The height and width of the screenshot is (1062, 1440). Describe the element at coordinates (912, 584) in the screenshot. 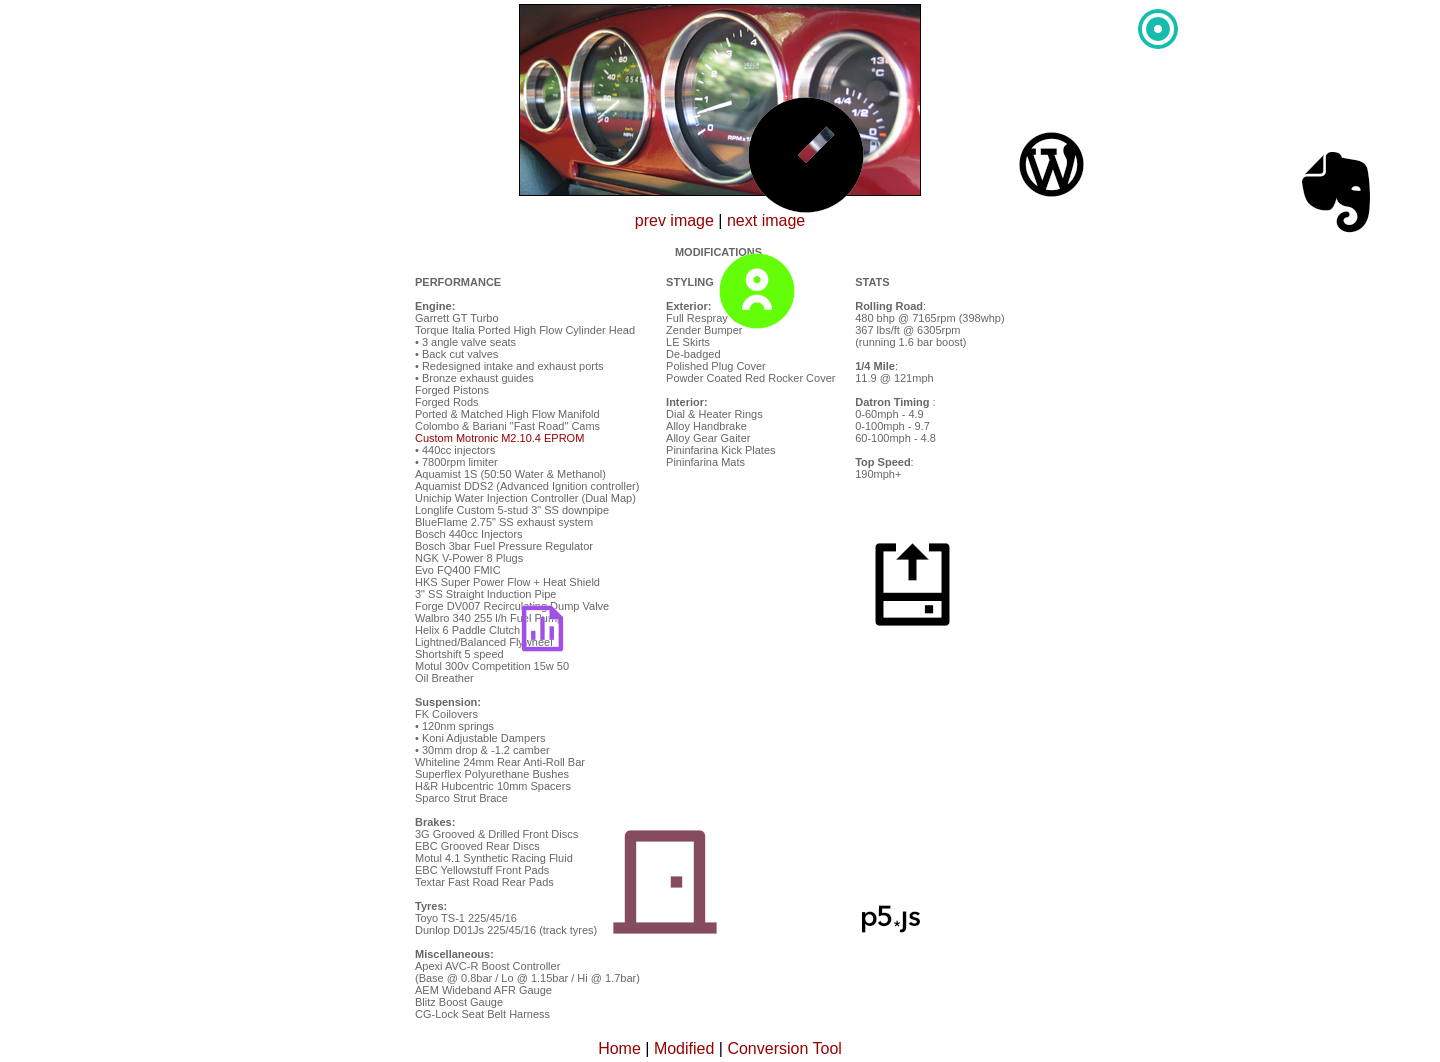

I see `uninstall an application` at that location.